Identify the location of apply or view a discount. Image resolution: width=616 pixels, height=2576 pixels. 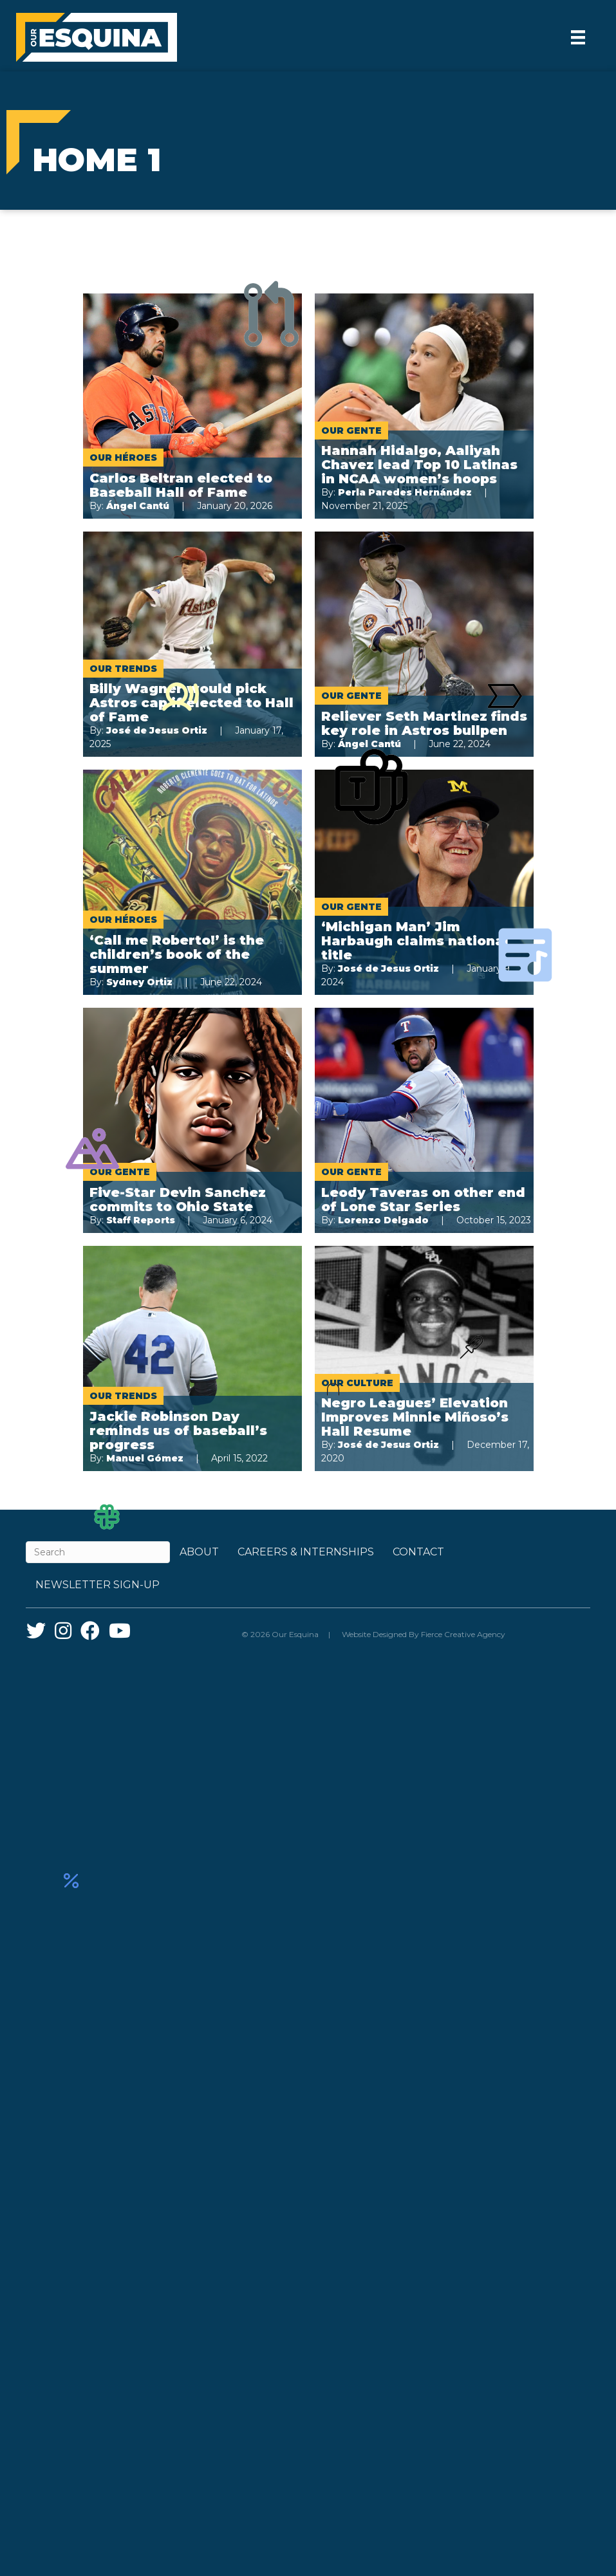
(71, 1880).